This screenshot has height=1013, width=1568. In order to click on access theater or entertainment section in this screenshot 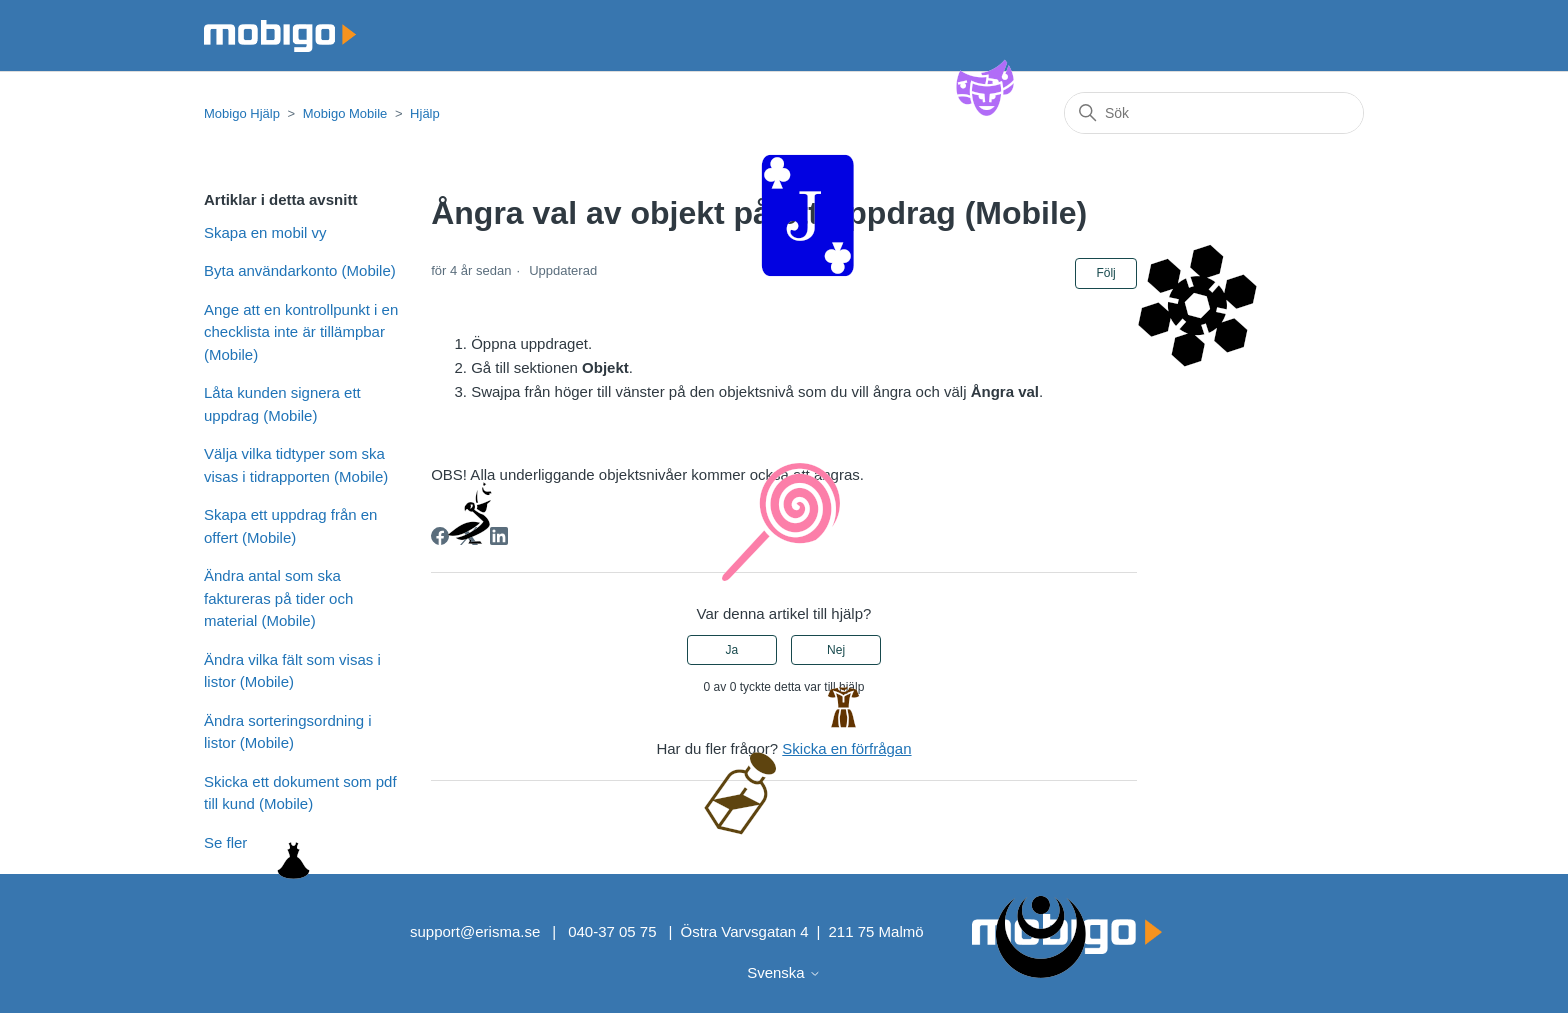, I will do `click(985, 87)`.